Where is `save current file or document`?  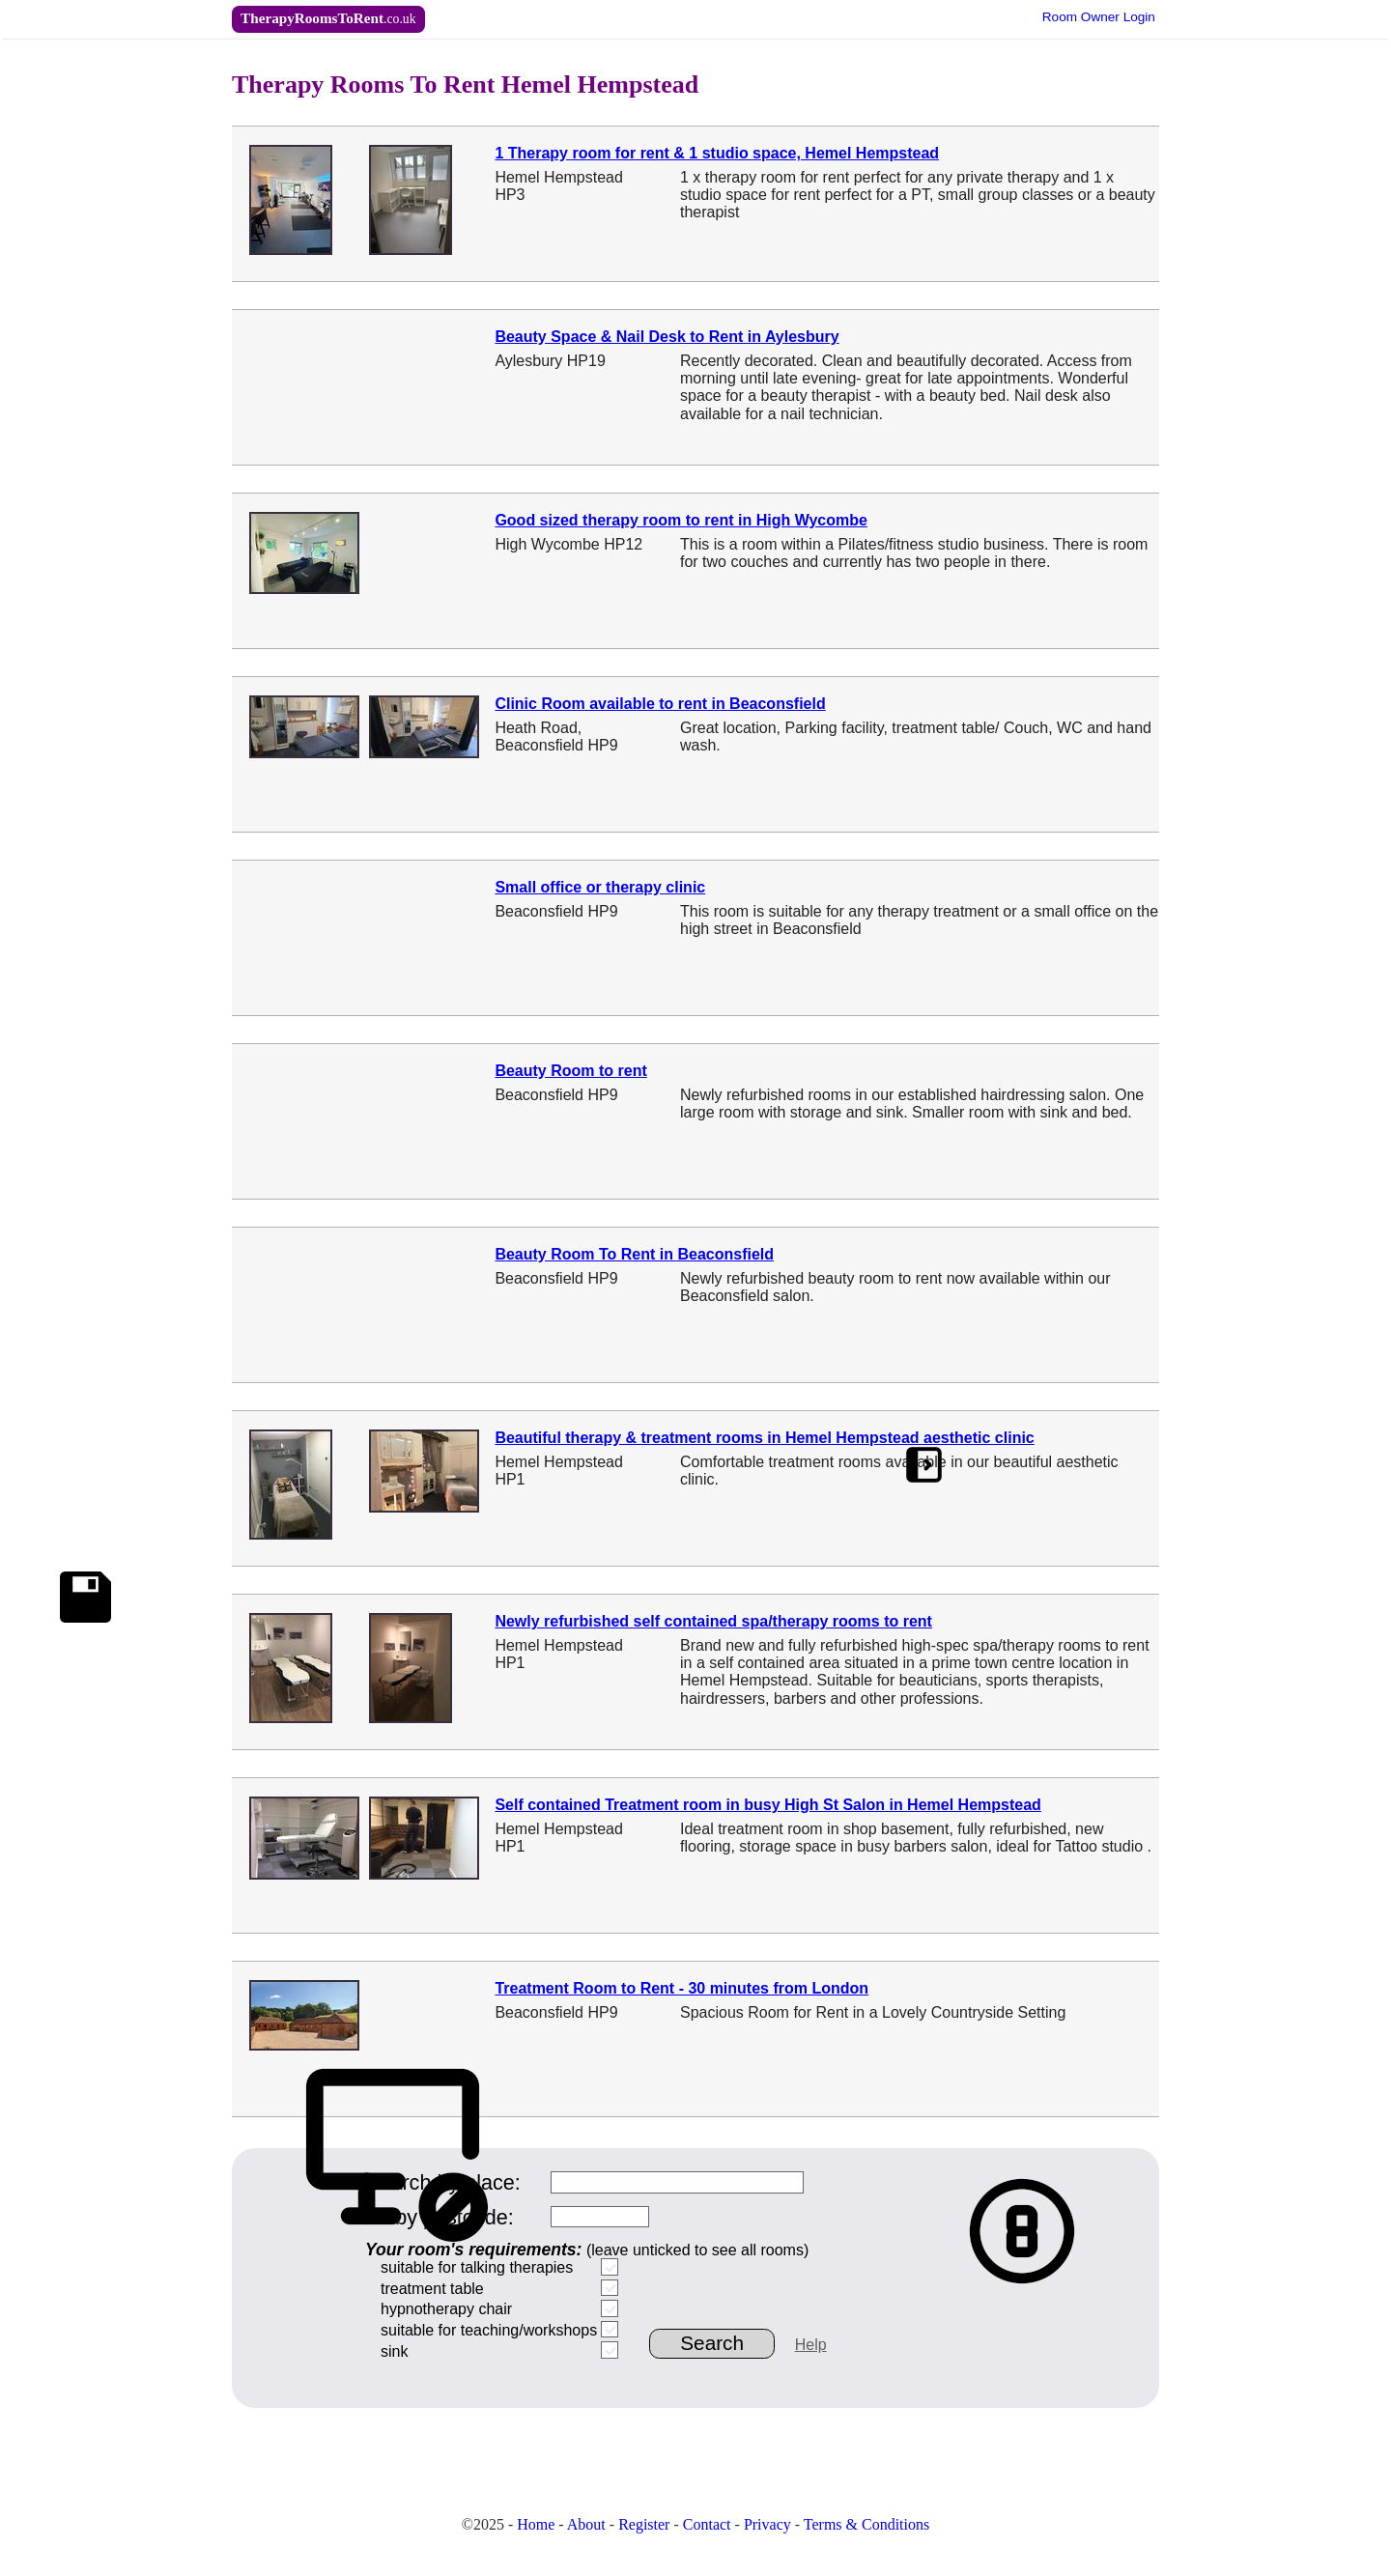
save current file or document is located at coordinates (85, 1597).